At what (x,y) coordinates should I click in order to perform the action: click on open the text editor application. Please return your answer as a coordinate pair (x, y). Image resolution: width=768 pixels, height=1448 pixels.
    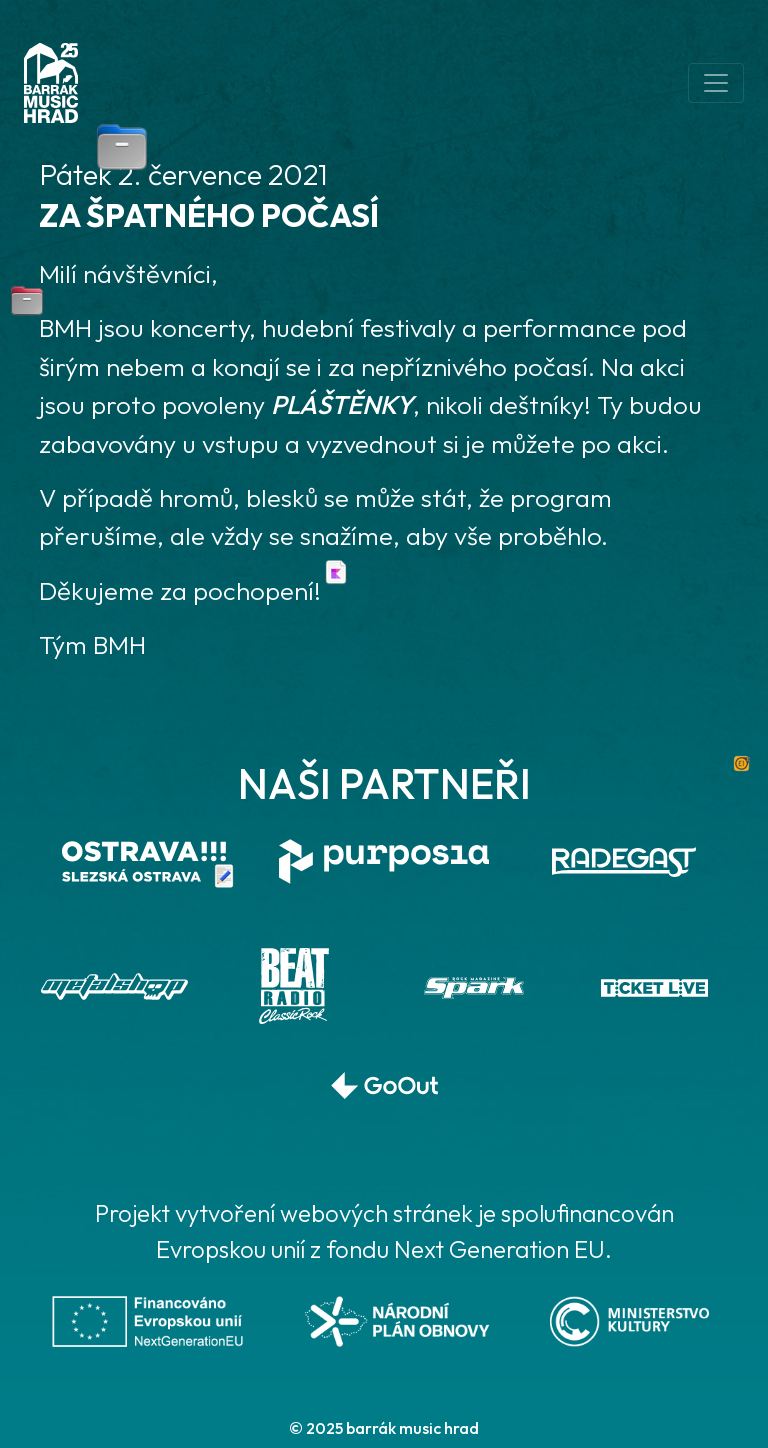
    Looking at the image, I should click on (224, 876).